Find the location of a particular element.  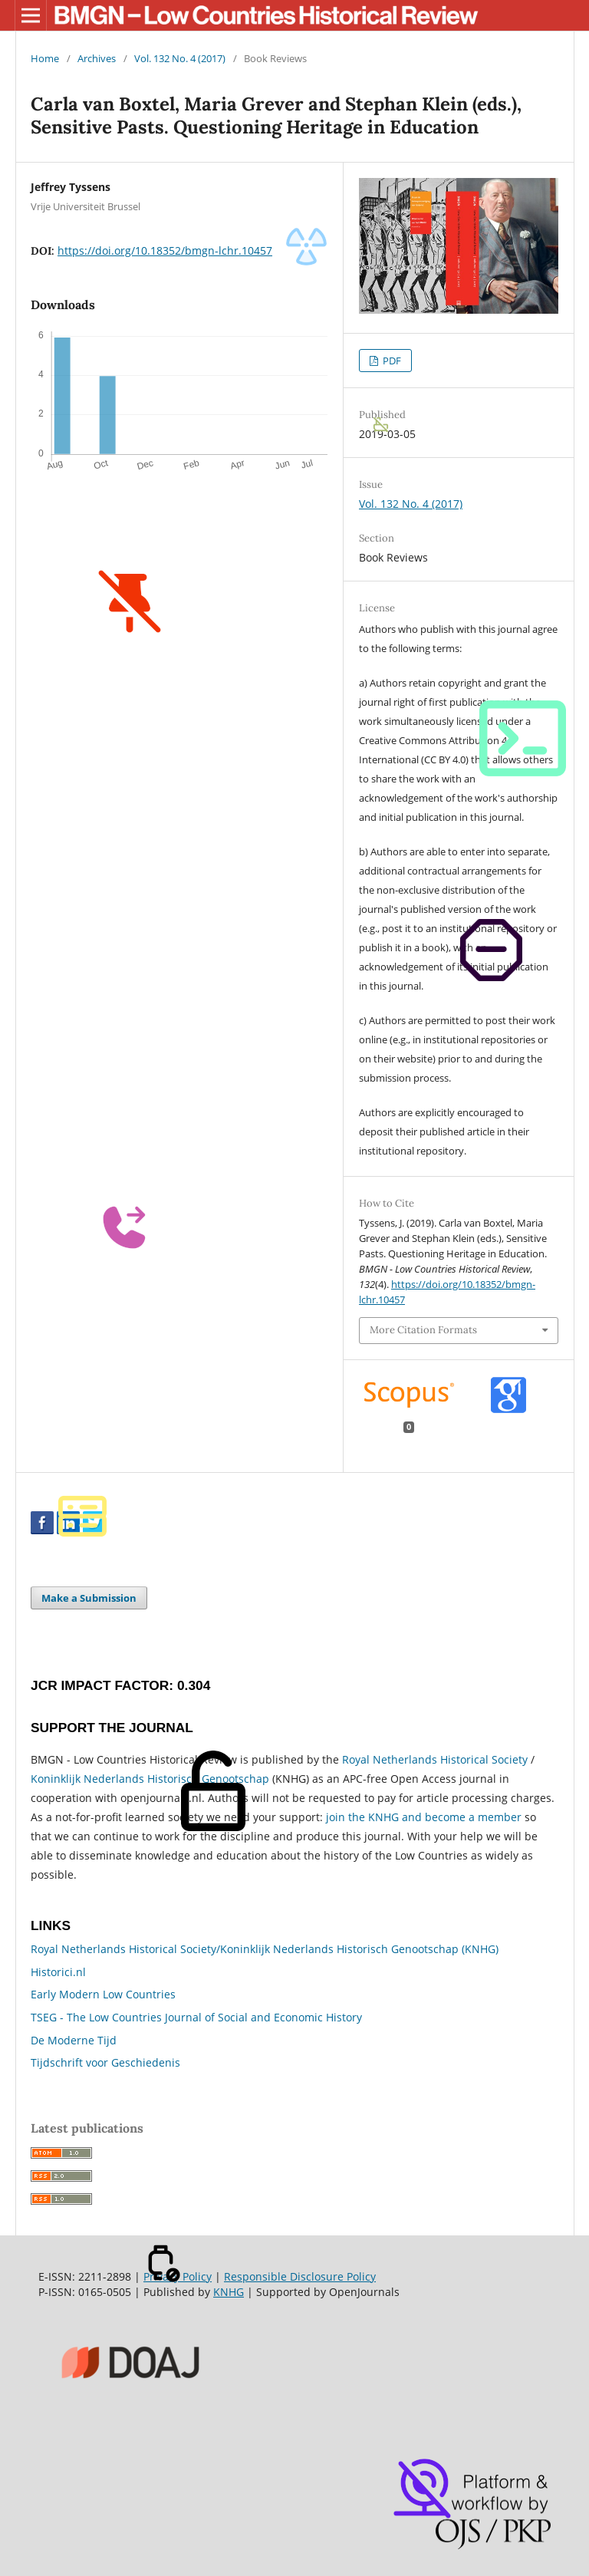

open the command line terminal is located at coordinates (522, 738).